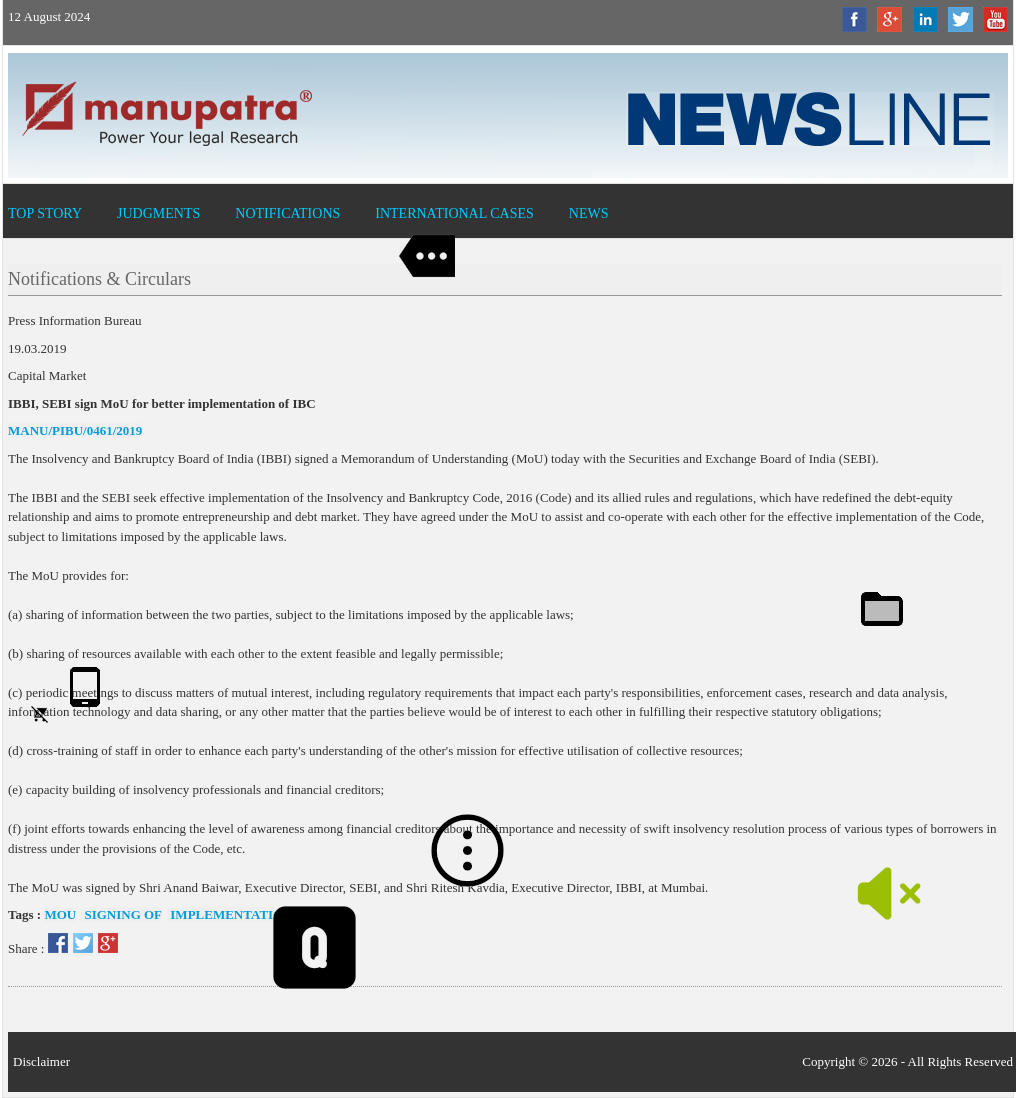  I want to click on switch to tablet view or mode, so click(85, 687).